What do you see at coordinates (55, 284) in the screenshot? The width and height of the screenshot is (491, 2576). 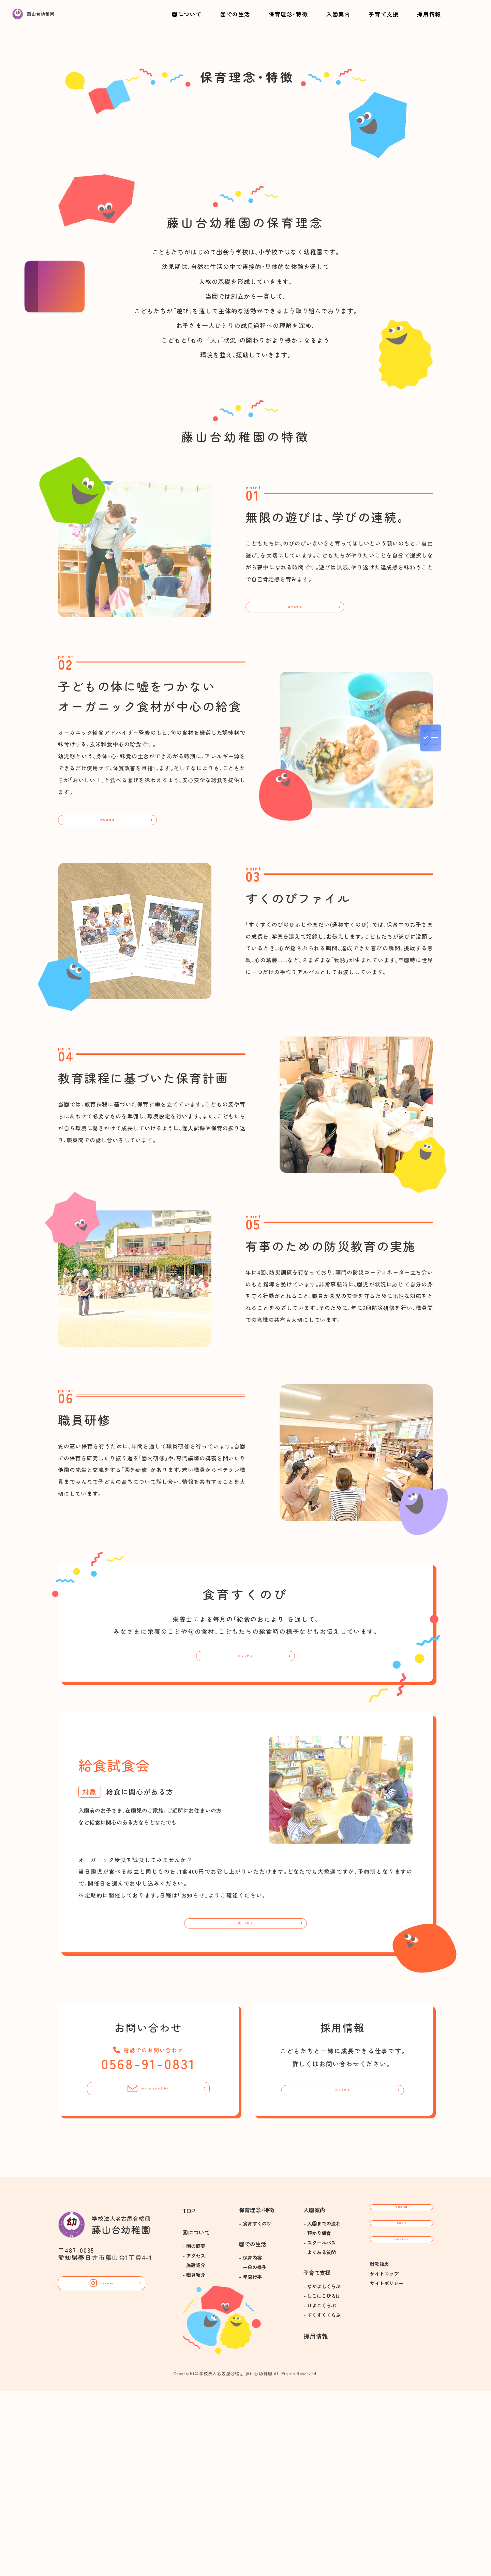 I see `access the desktop folder` at bounding box center [55, 284].